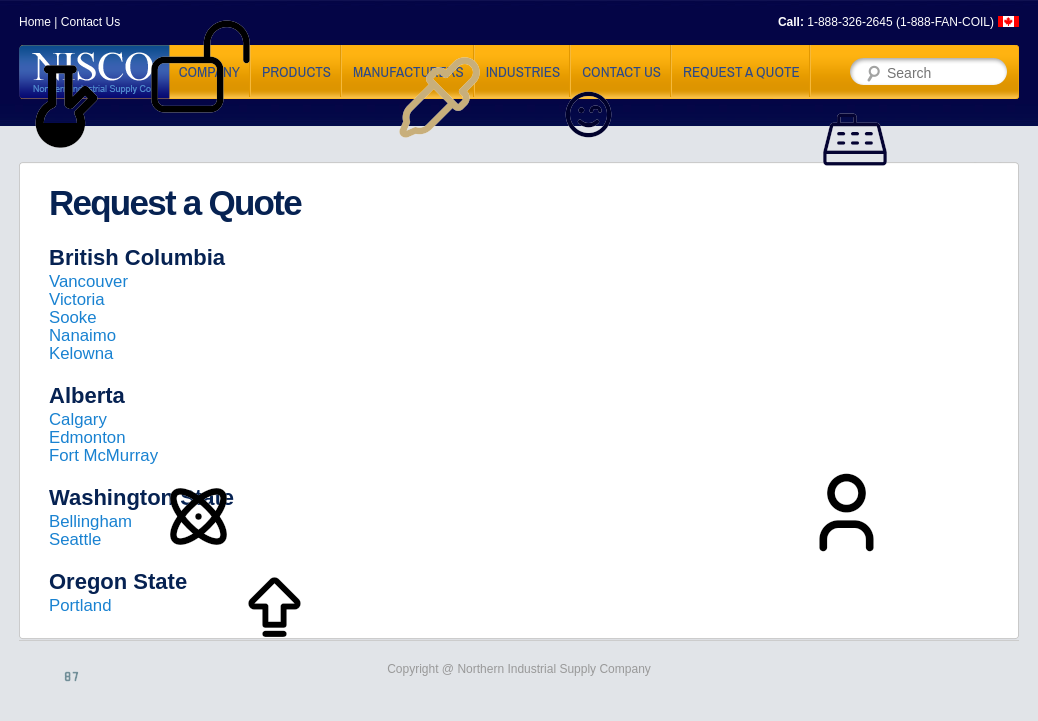 The image size is (1038, 721). Describe the element at coordinates (846, 512) in the screenshot. I see `view your profile` at that location.